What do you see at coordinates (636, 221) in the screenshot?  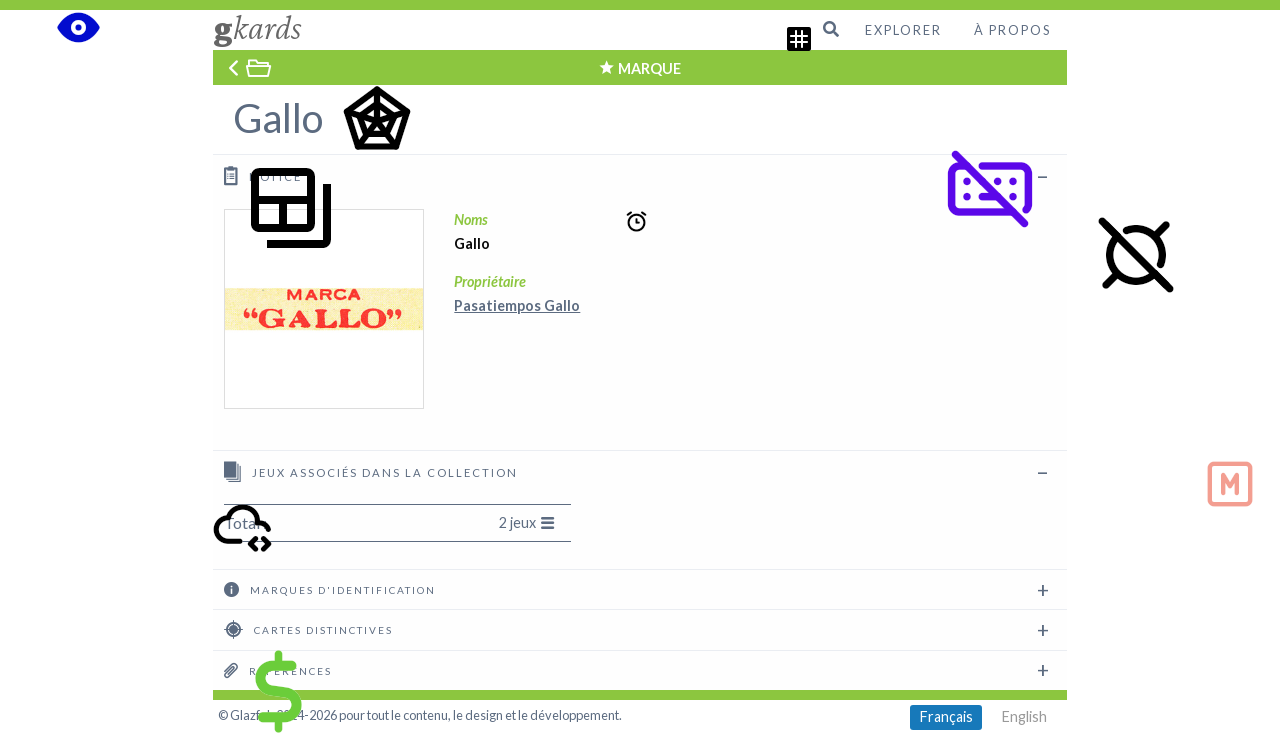 I see `set or view alarms` at bounding box center [636, 221].